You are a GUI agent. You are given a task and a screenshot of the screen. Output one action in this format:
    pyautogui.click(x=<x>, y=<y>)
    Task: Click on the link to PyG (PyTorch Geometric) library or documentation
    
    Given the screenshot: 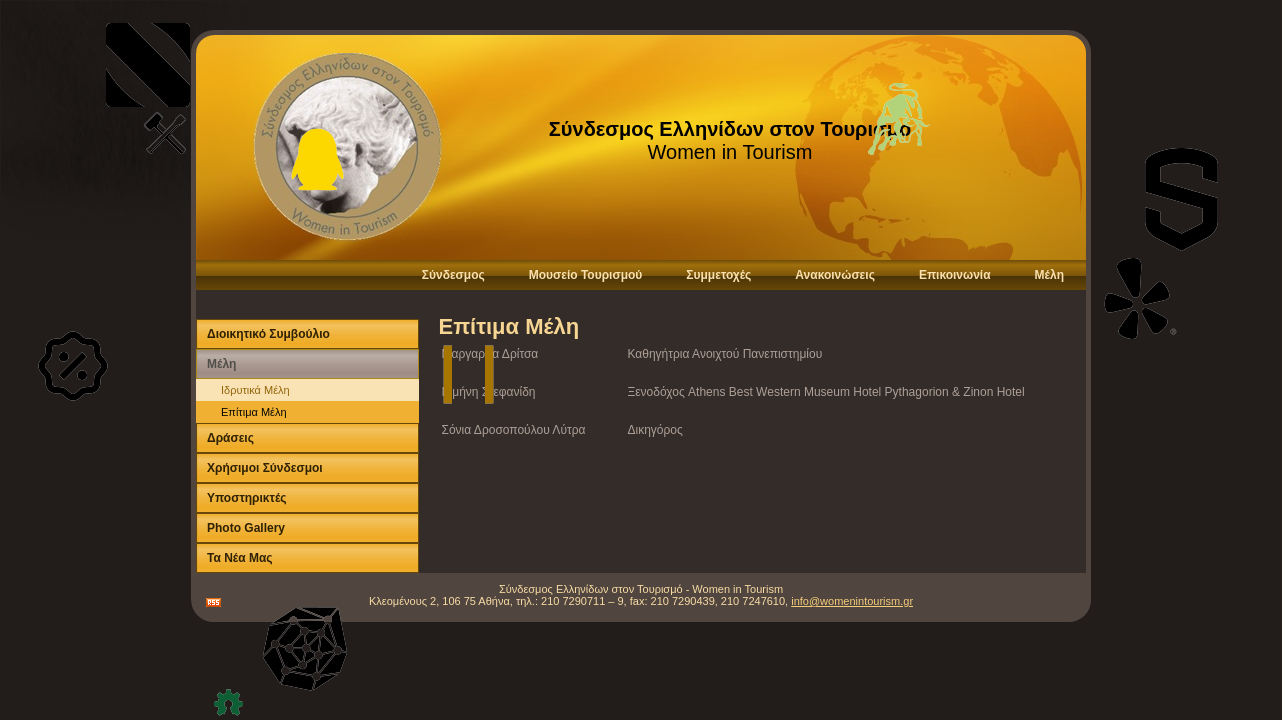 What is the action you would take?
    pyautogui.click(x=305, y=649)
    